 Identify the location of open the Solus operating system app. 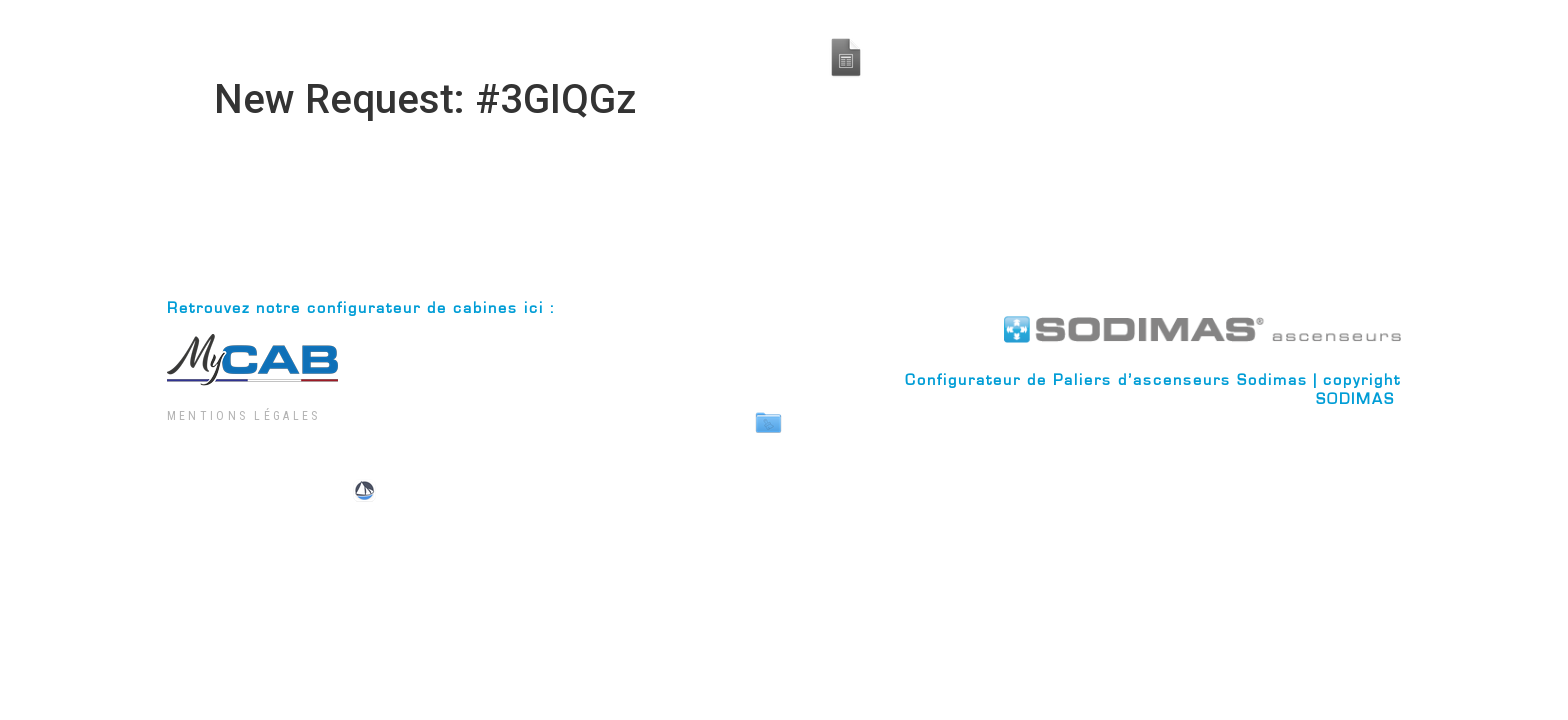
(364, 490).